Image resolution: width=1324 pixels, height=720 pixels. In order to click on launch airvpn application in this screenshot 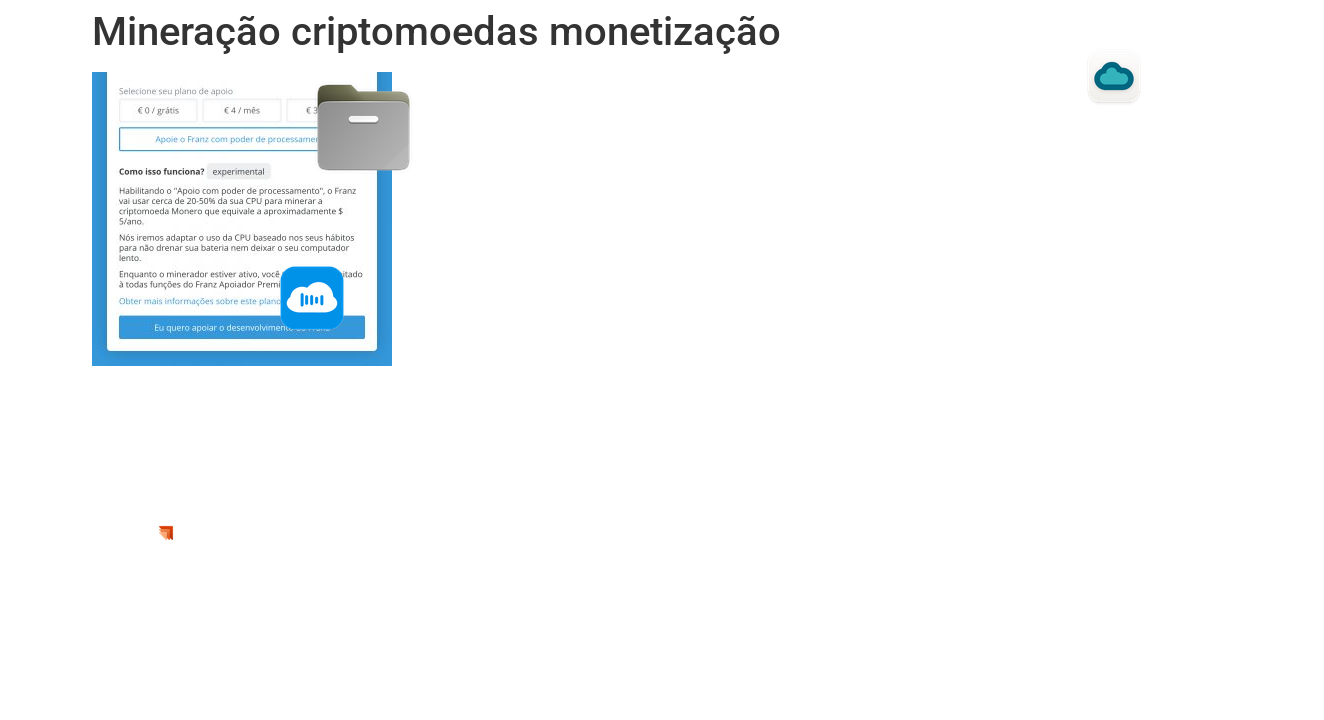, I will do `click(1114, 76)`.